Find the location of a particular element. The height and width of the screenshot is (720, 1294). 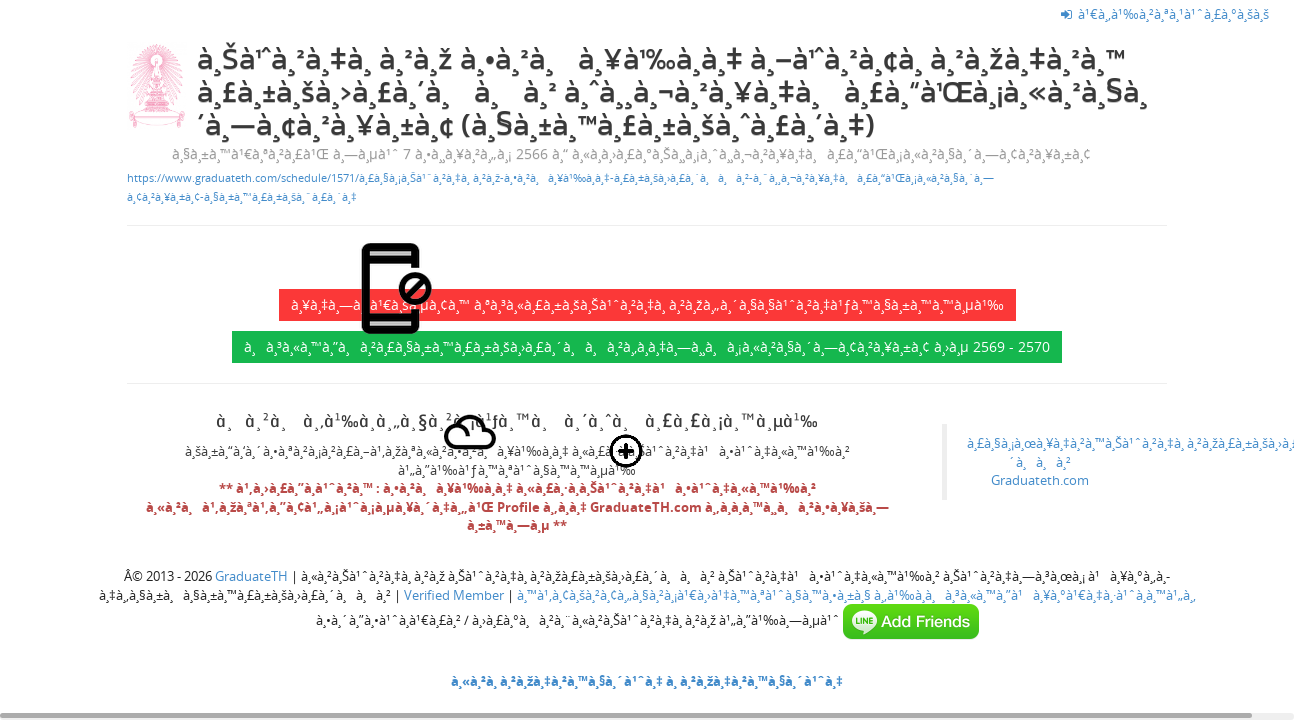

add a new item or entry is located at coordinates (626, 451).